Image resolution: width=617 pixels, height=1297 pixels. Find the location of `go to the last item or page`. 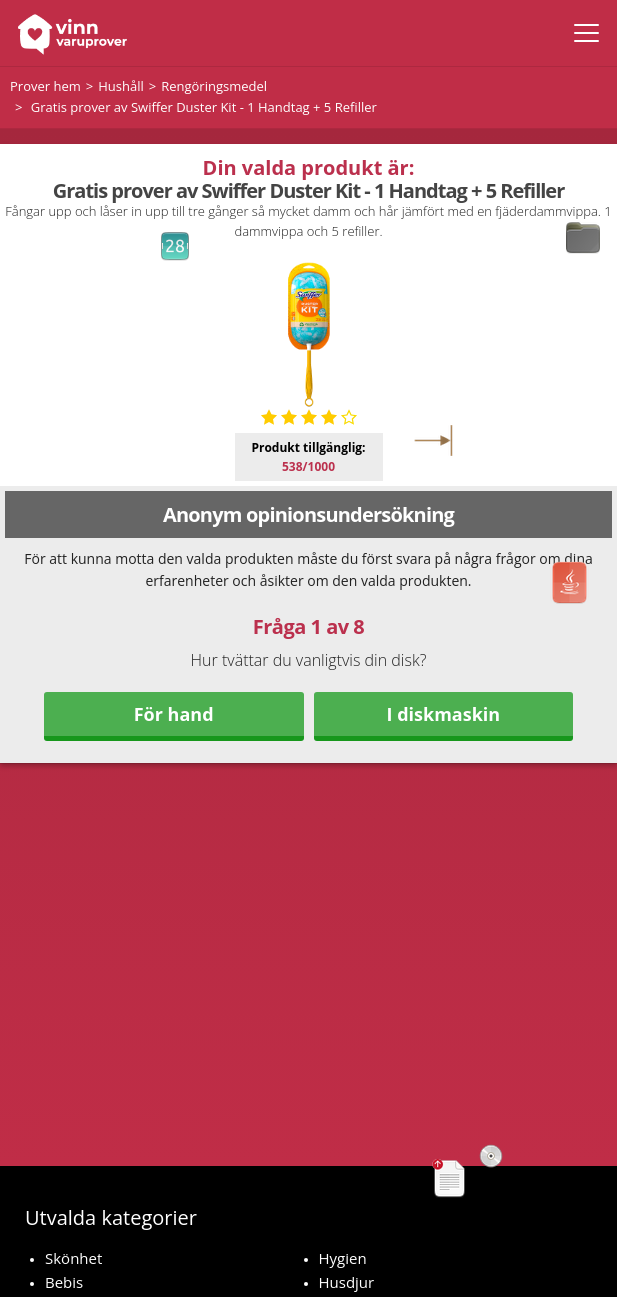

go to the last item or page is located at coordinates (433, 440).